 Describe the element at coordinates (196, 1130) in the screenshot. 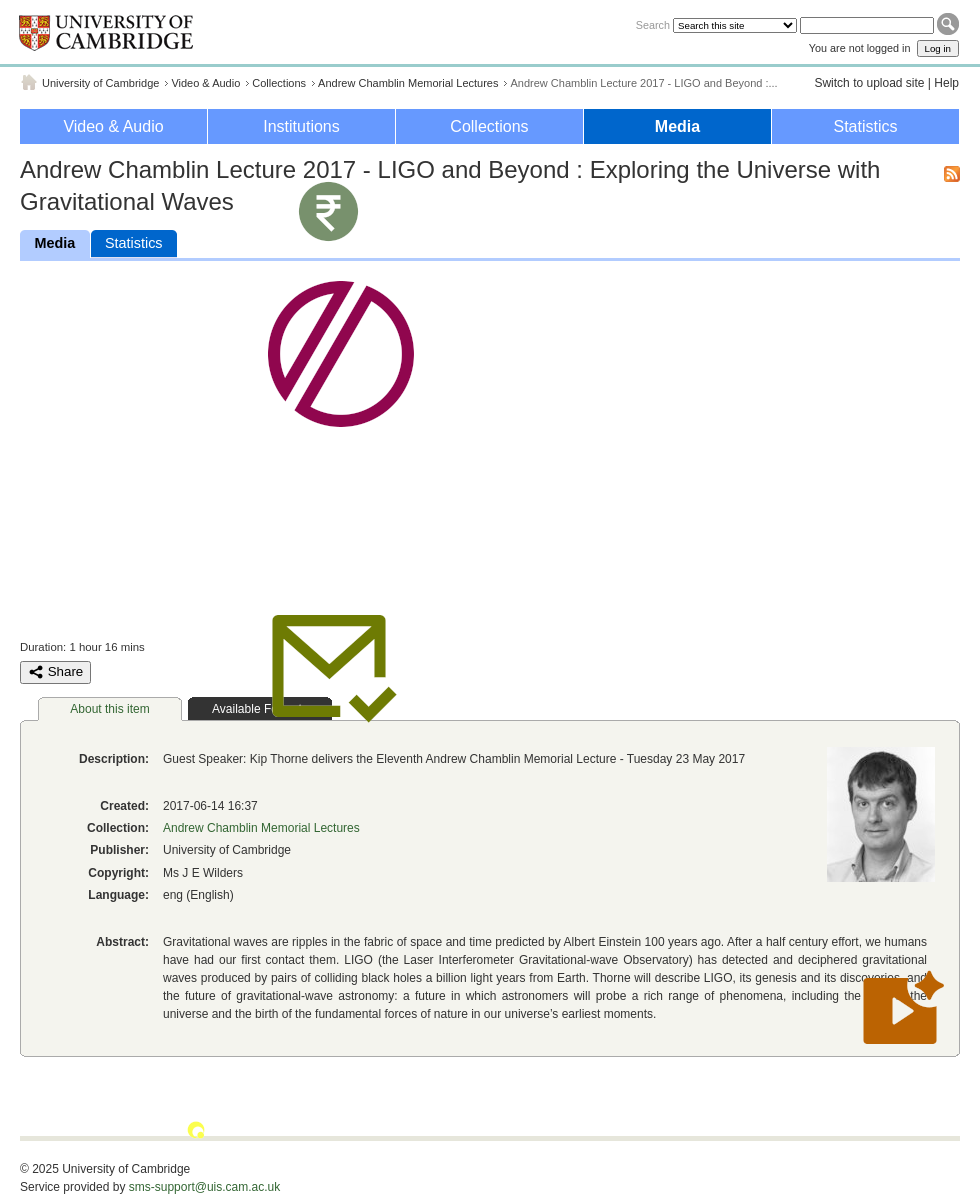

I see `quinscape company logo` at that location.